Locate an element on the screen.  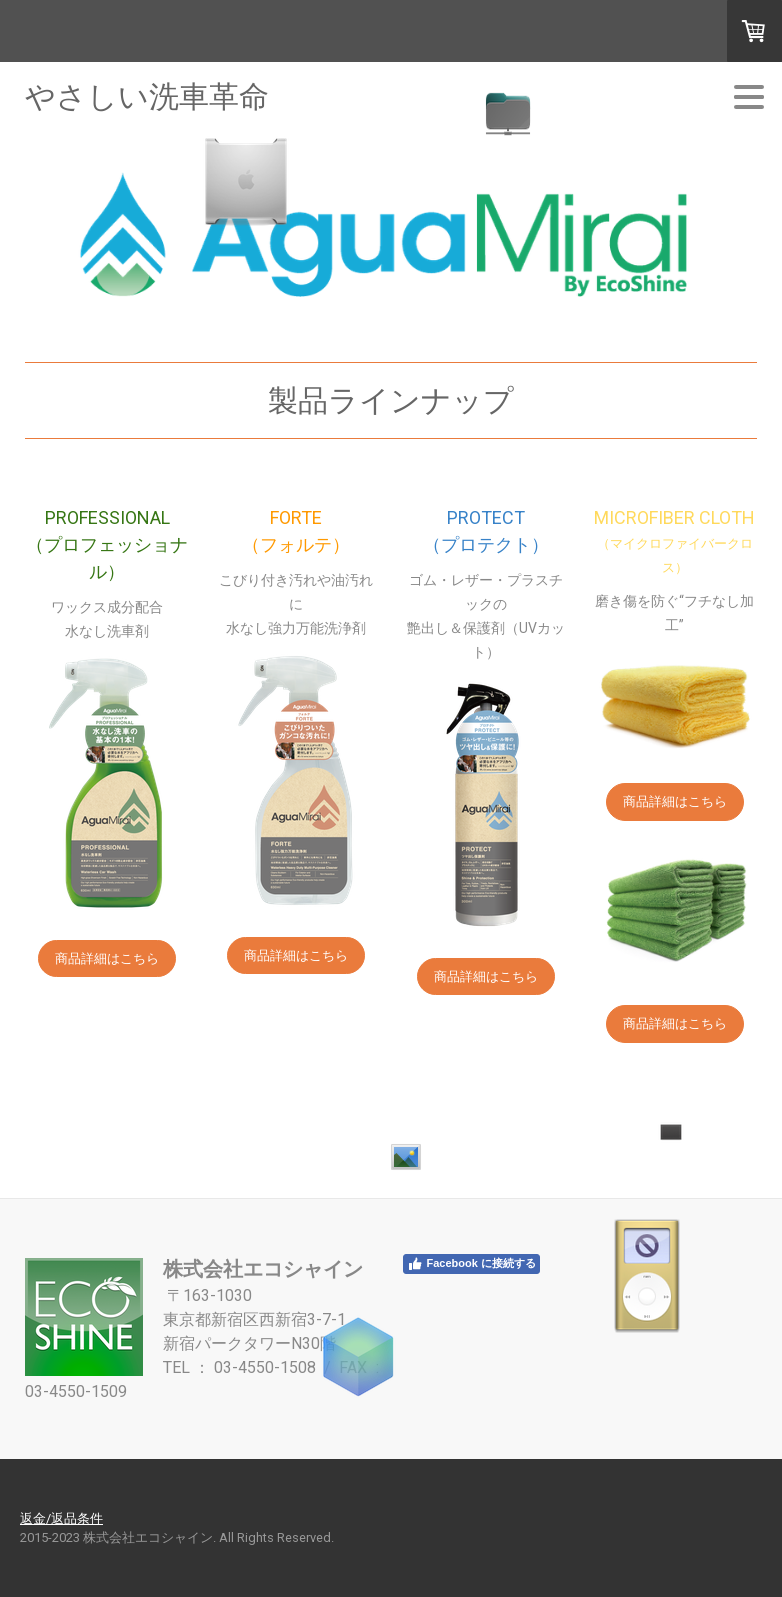
iPod mini device in gold color is located at coordinates (647, 1276).